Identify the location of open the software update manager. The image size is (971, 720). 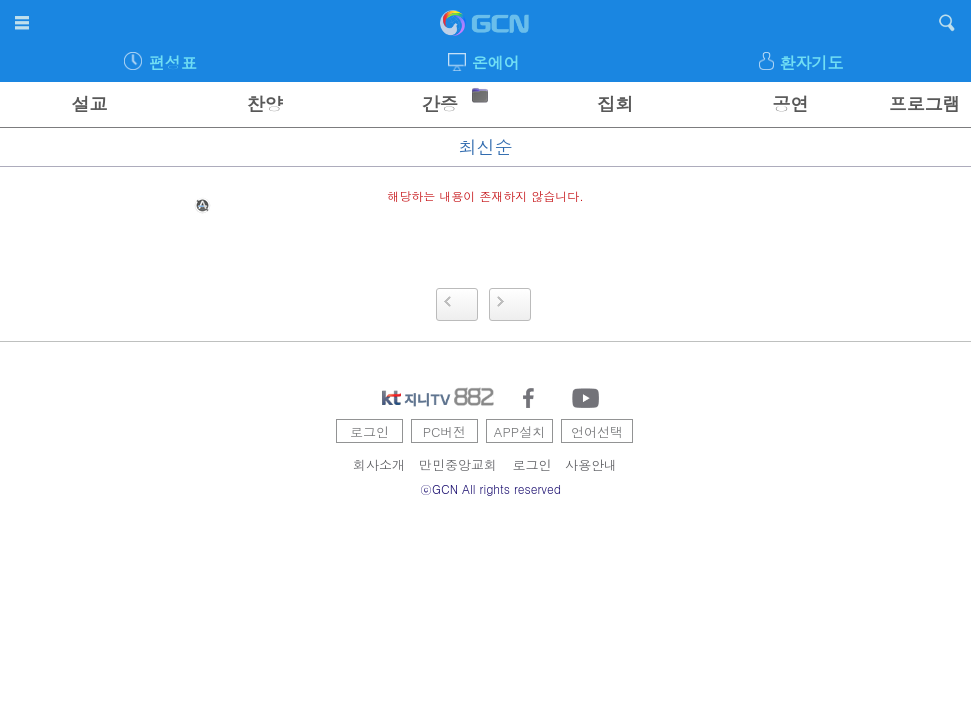
(202, 205).